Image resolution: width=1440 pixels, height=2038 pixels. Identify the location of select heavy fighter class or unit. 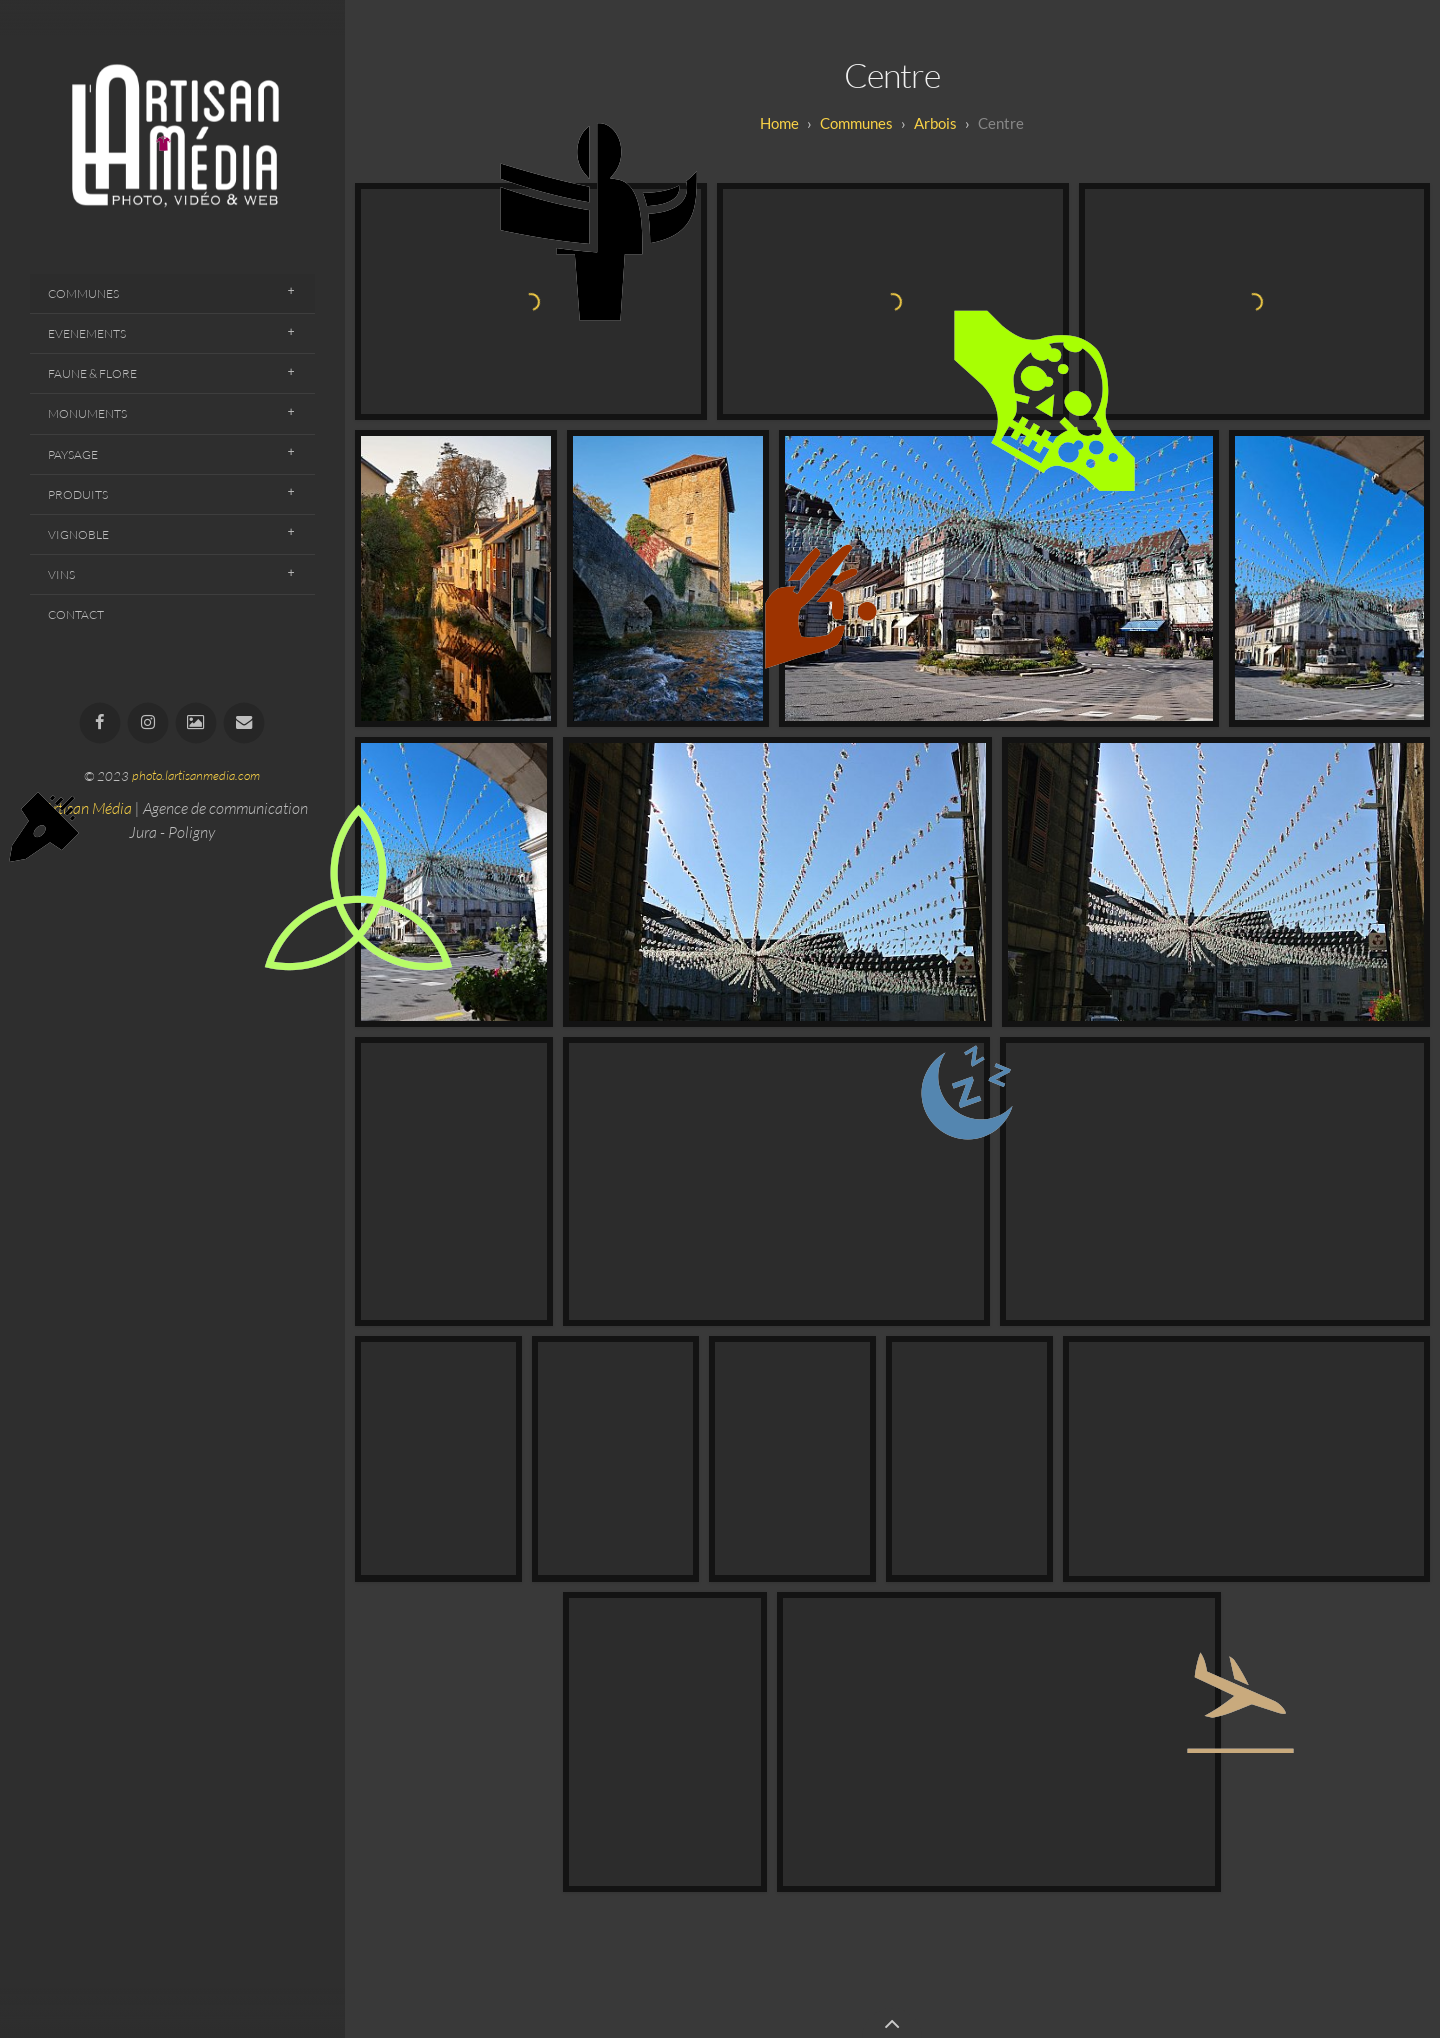
(44, 827).